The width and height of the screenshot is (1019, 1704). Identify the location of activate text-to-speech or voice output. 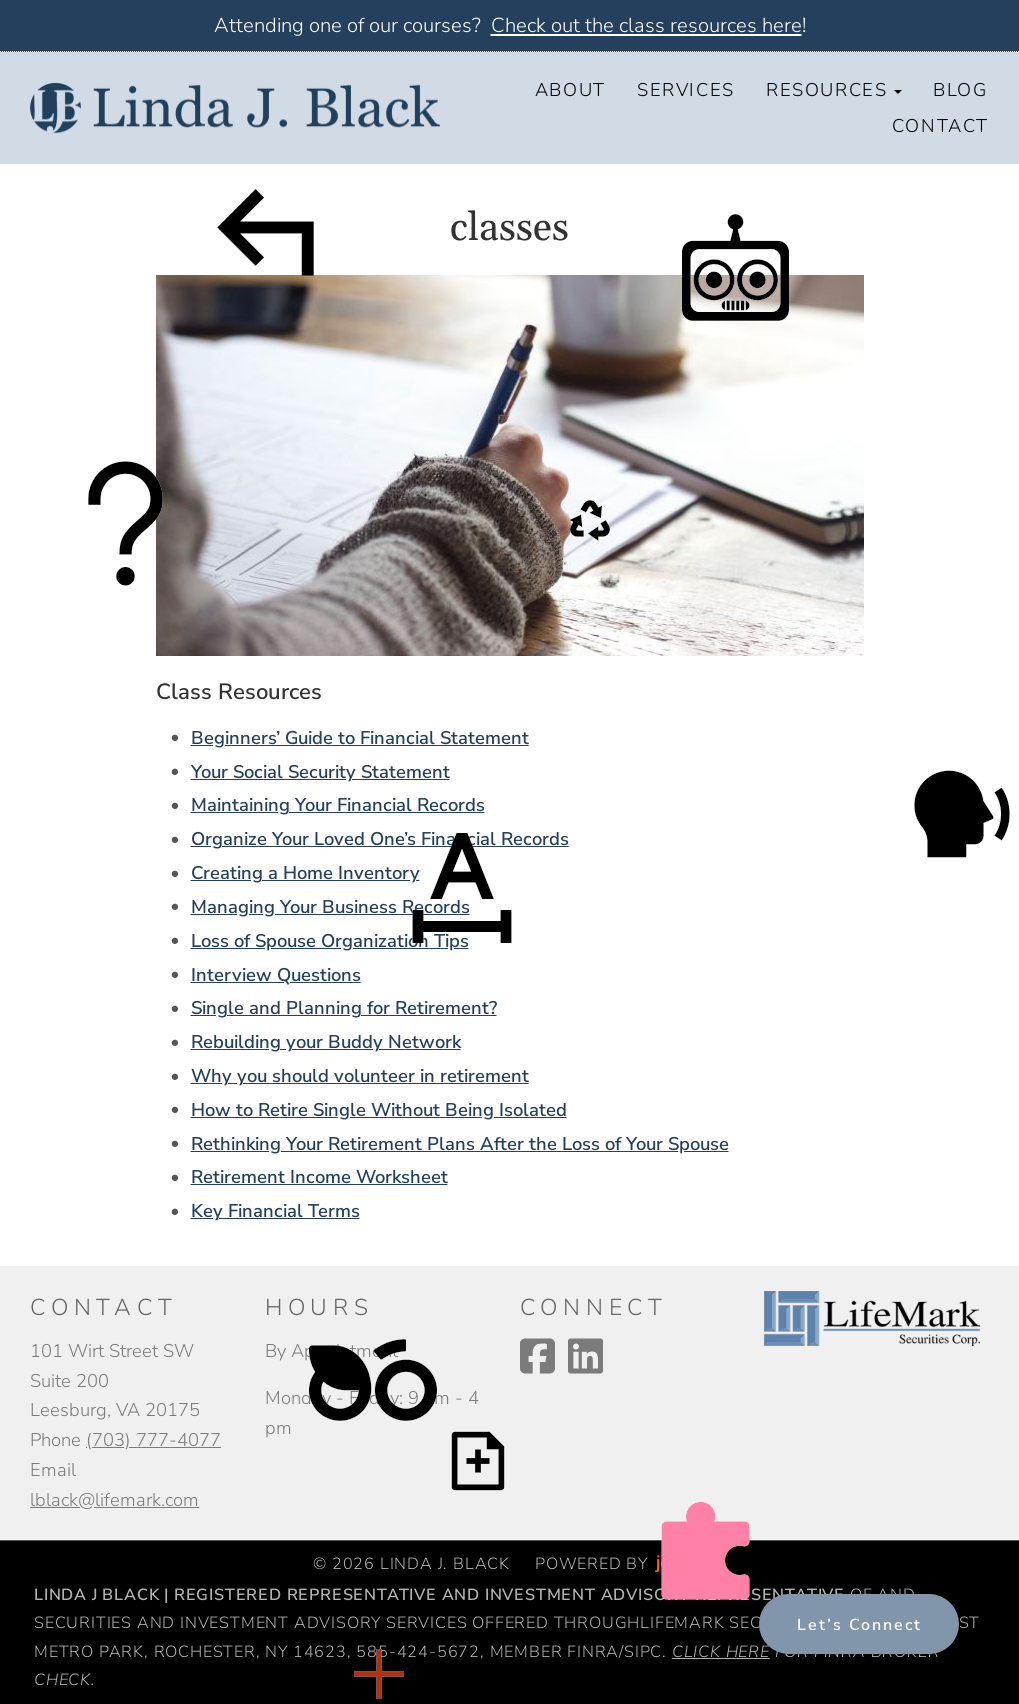
(962, 814).